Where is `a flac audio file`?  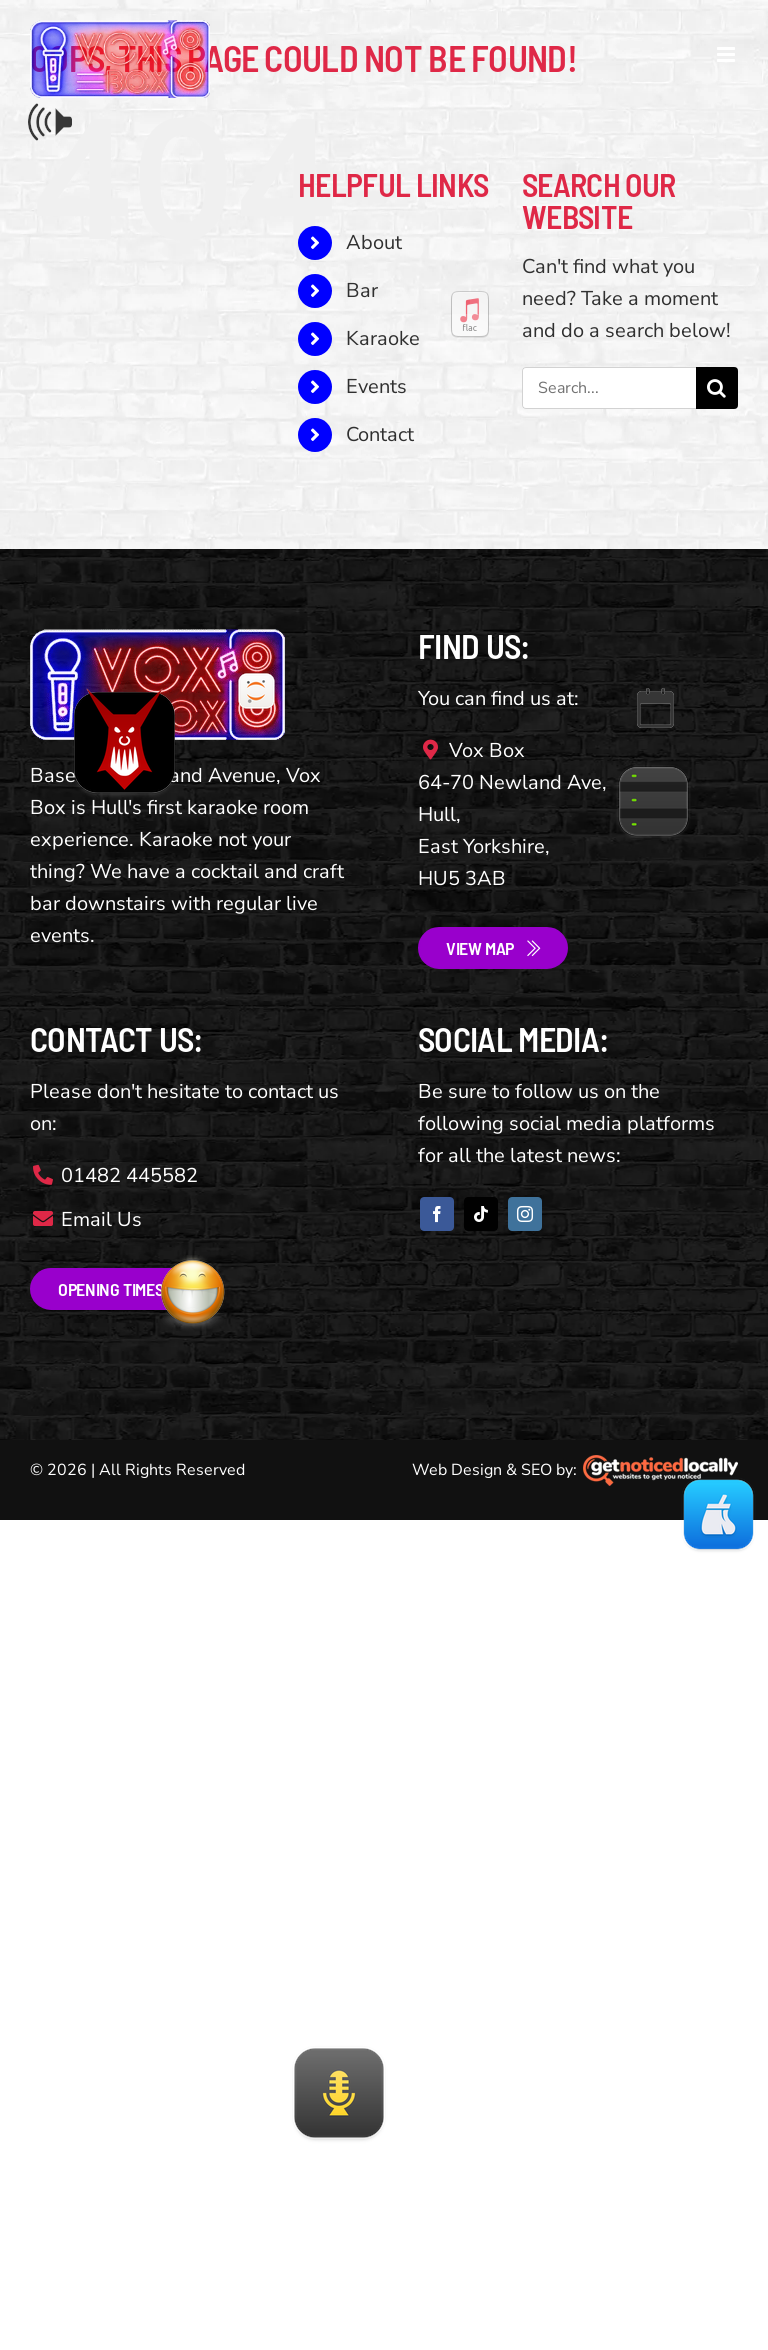 a flac audio file is located at coordinates (470, 314).